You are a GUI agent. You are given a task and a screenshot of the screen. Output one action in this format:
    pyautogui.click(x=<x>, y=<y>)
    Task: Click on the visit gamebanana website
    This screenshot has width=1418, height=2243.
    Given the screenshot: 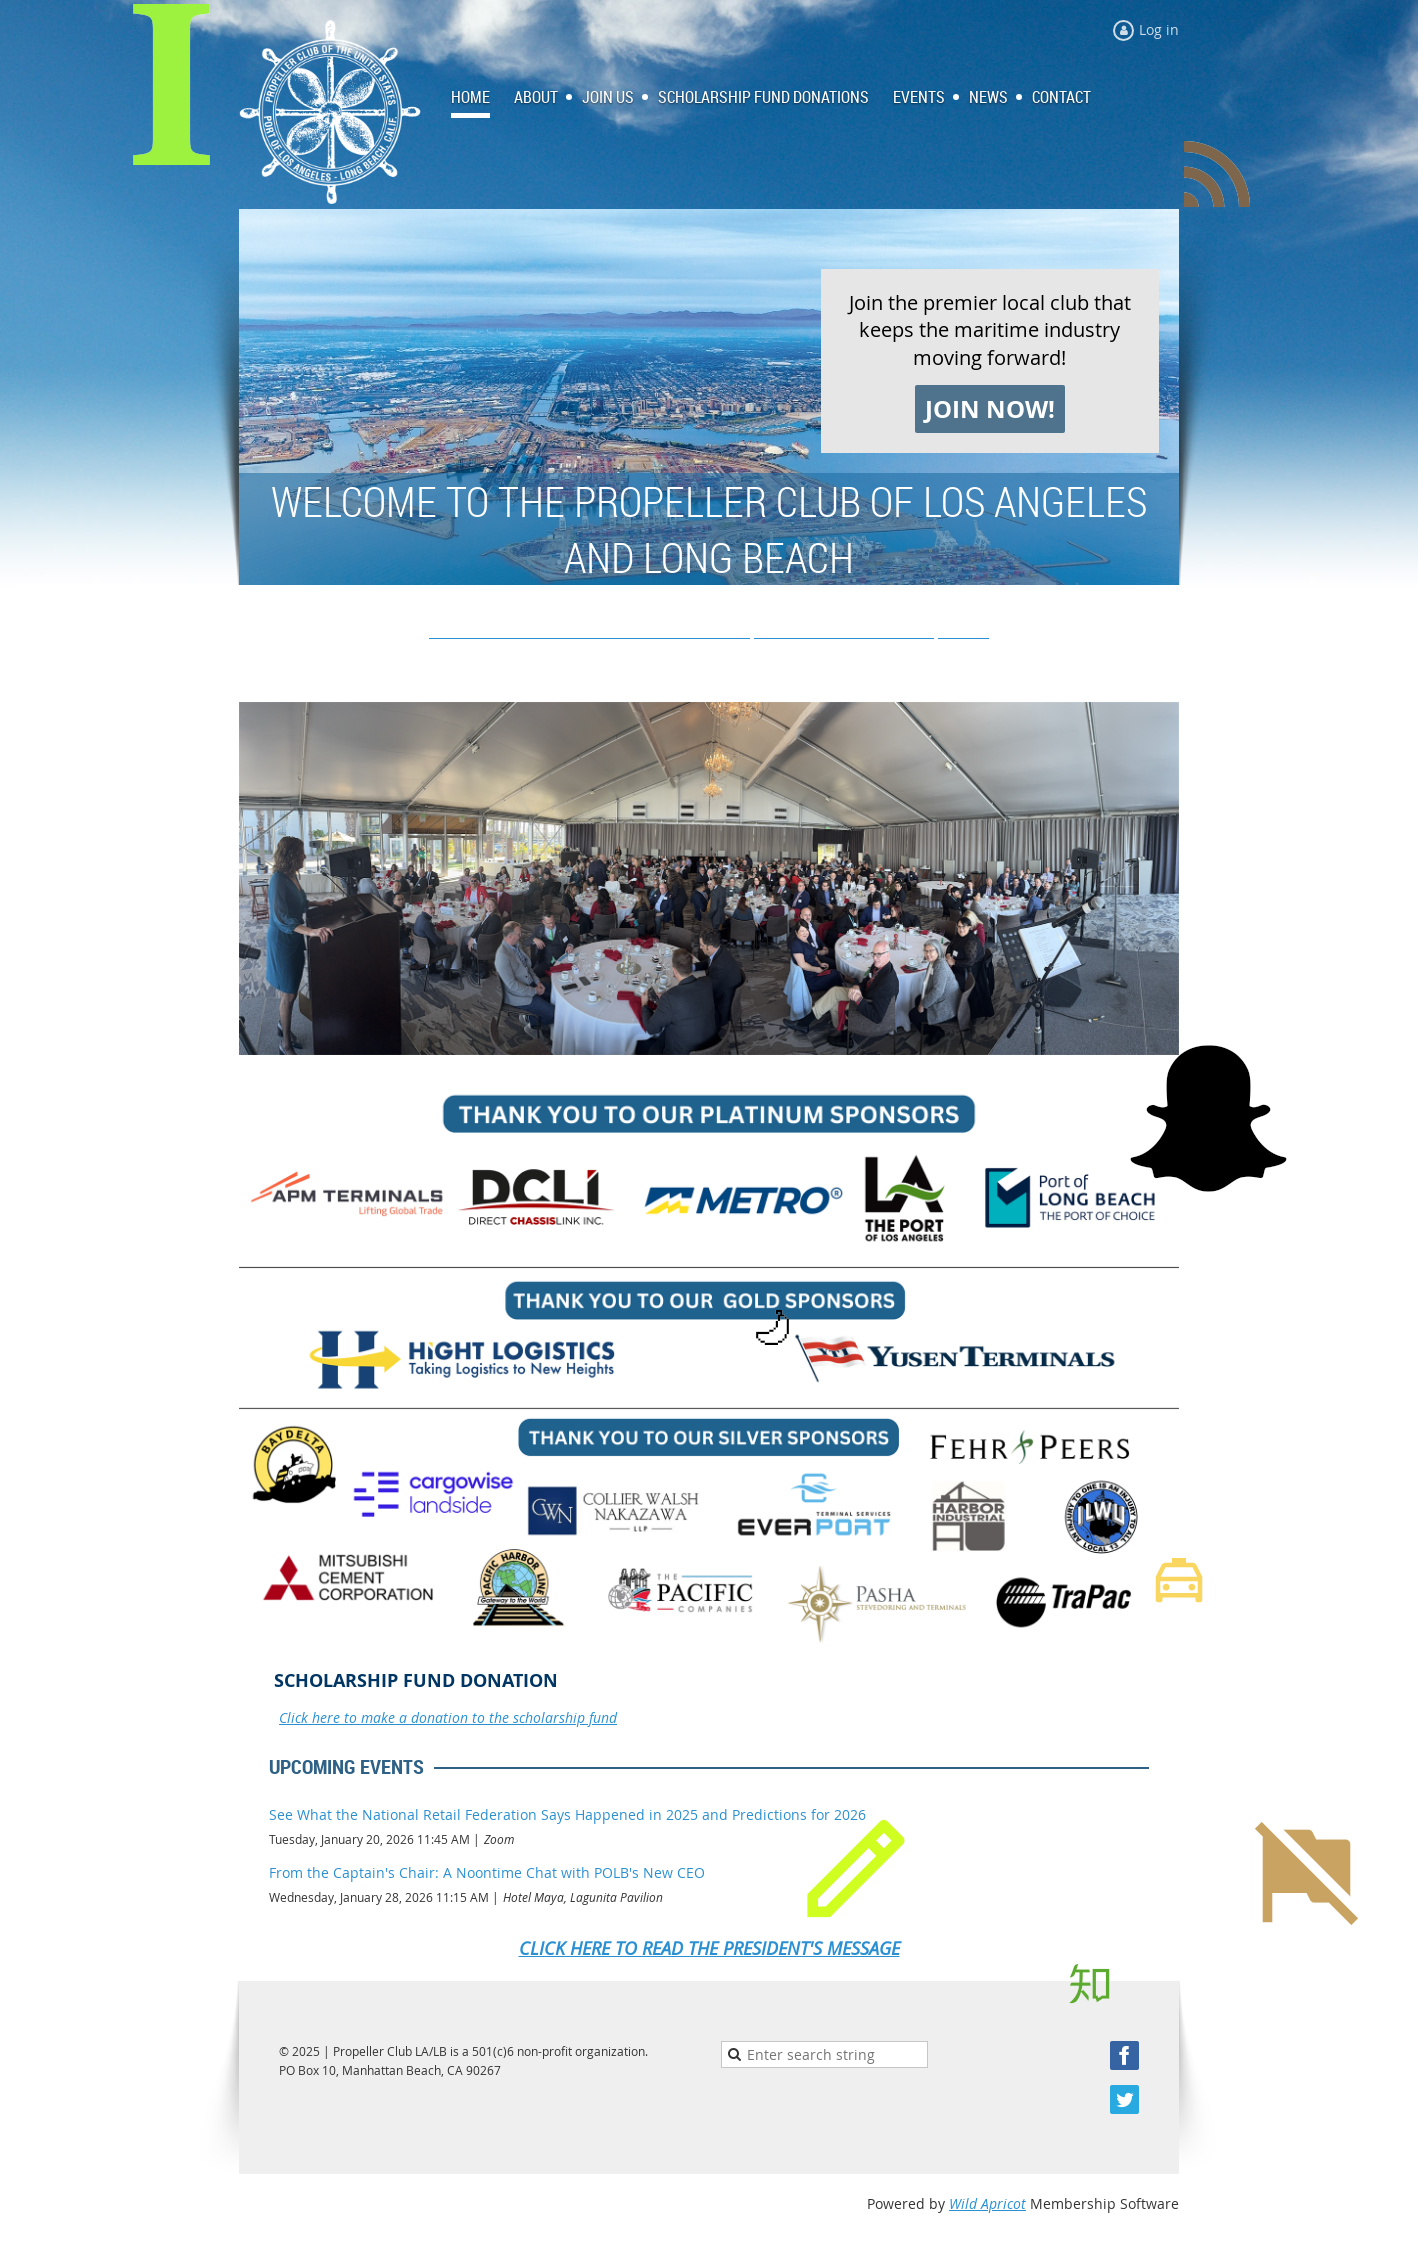 What is the action you would take?
    pyautogui.click(x=772, y=1327)
    